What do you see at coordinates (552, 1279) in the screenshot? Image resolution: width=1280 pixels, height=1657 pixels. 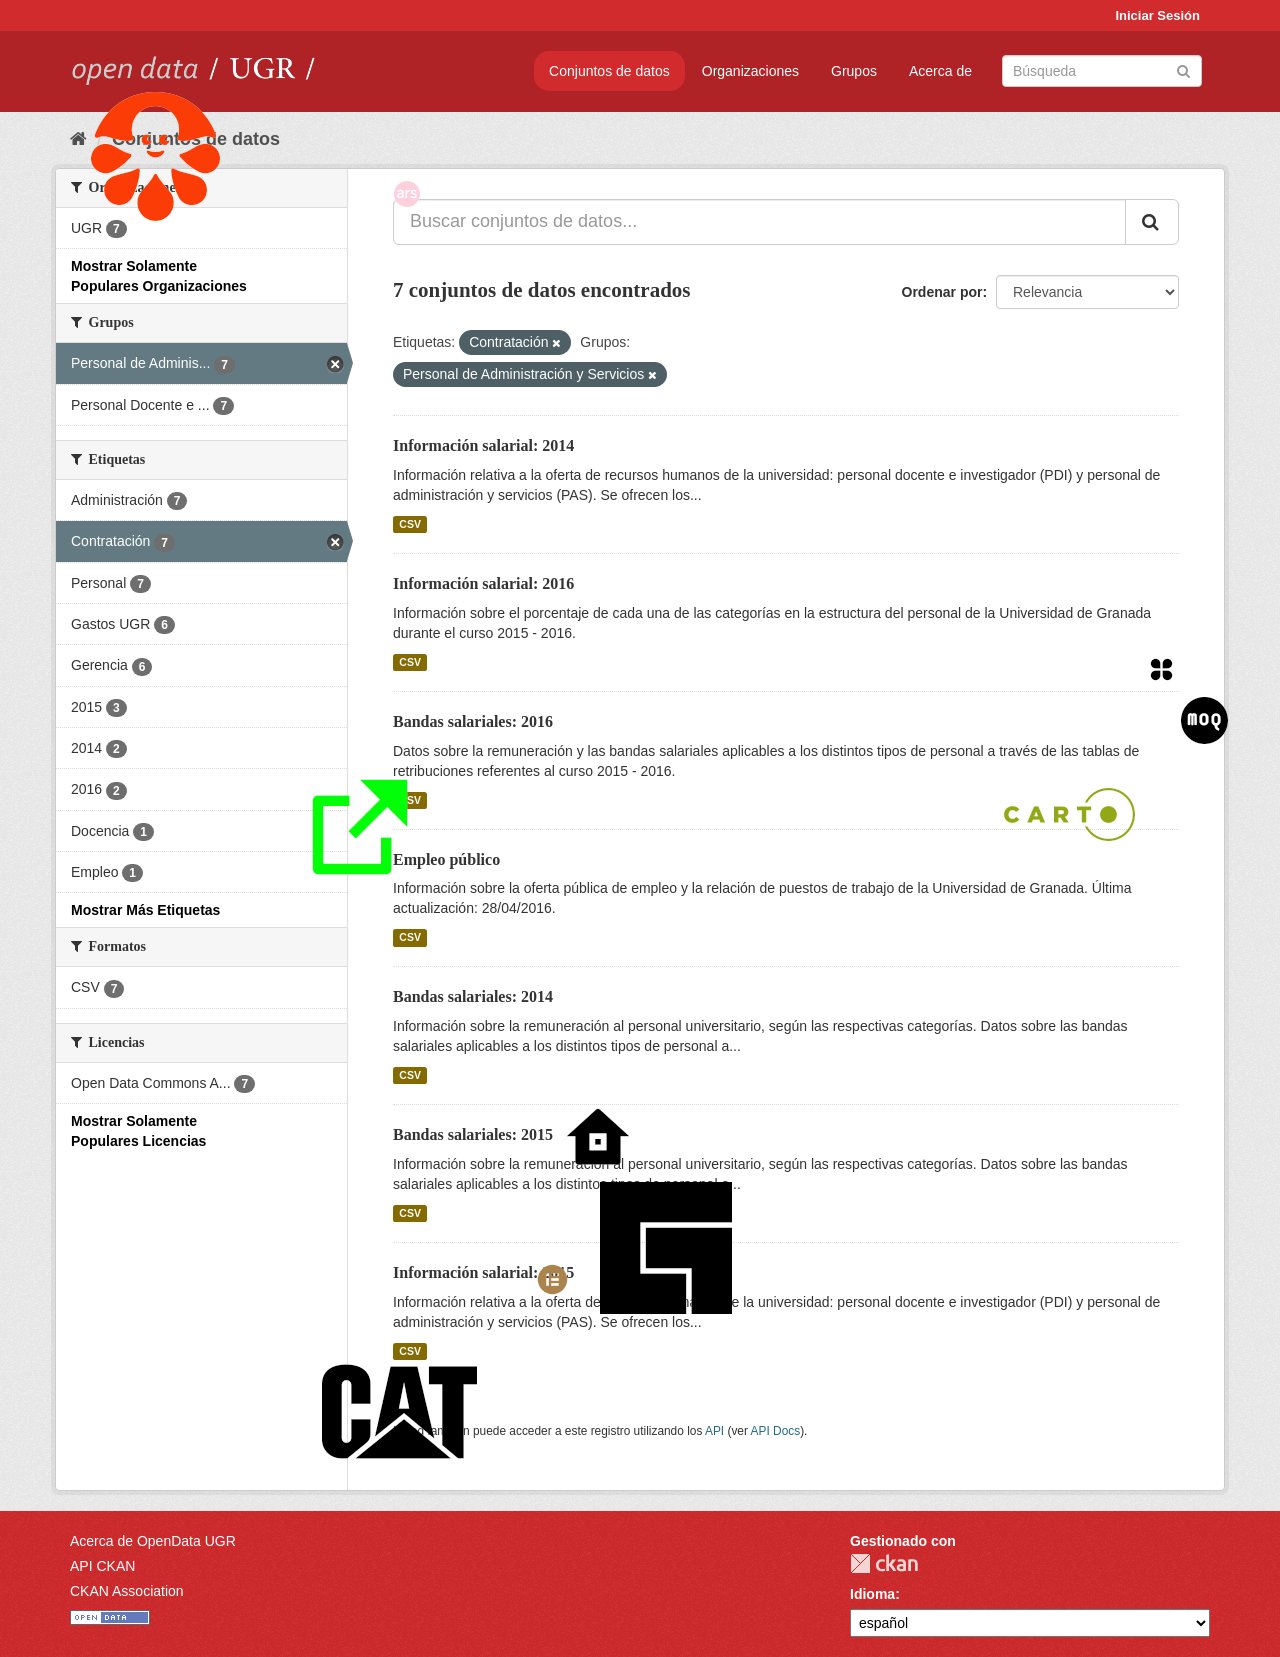 I see `elementor website builder logo` at bounding box center [552, 1279].